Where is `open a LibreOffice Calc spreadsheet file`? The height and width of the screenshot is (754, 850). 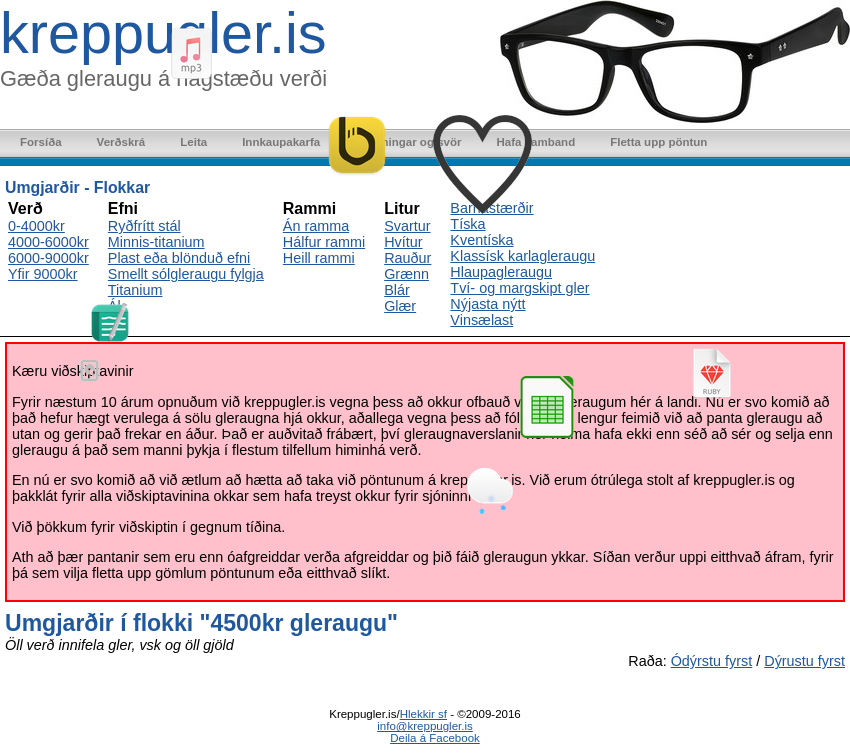 open a LibreOffice Calc spreadsheet file is located at coordinates (547, 407).